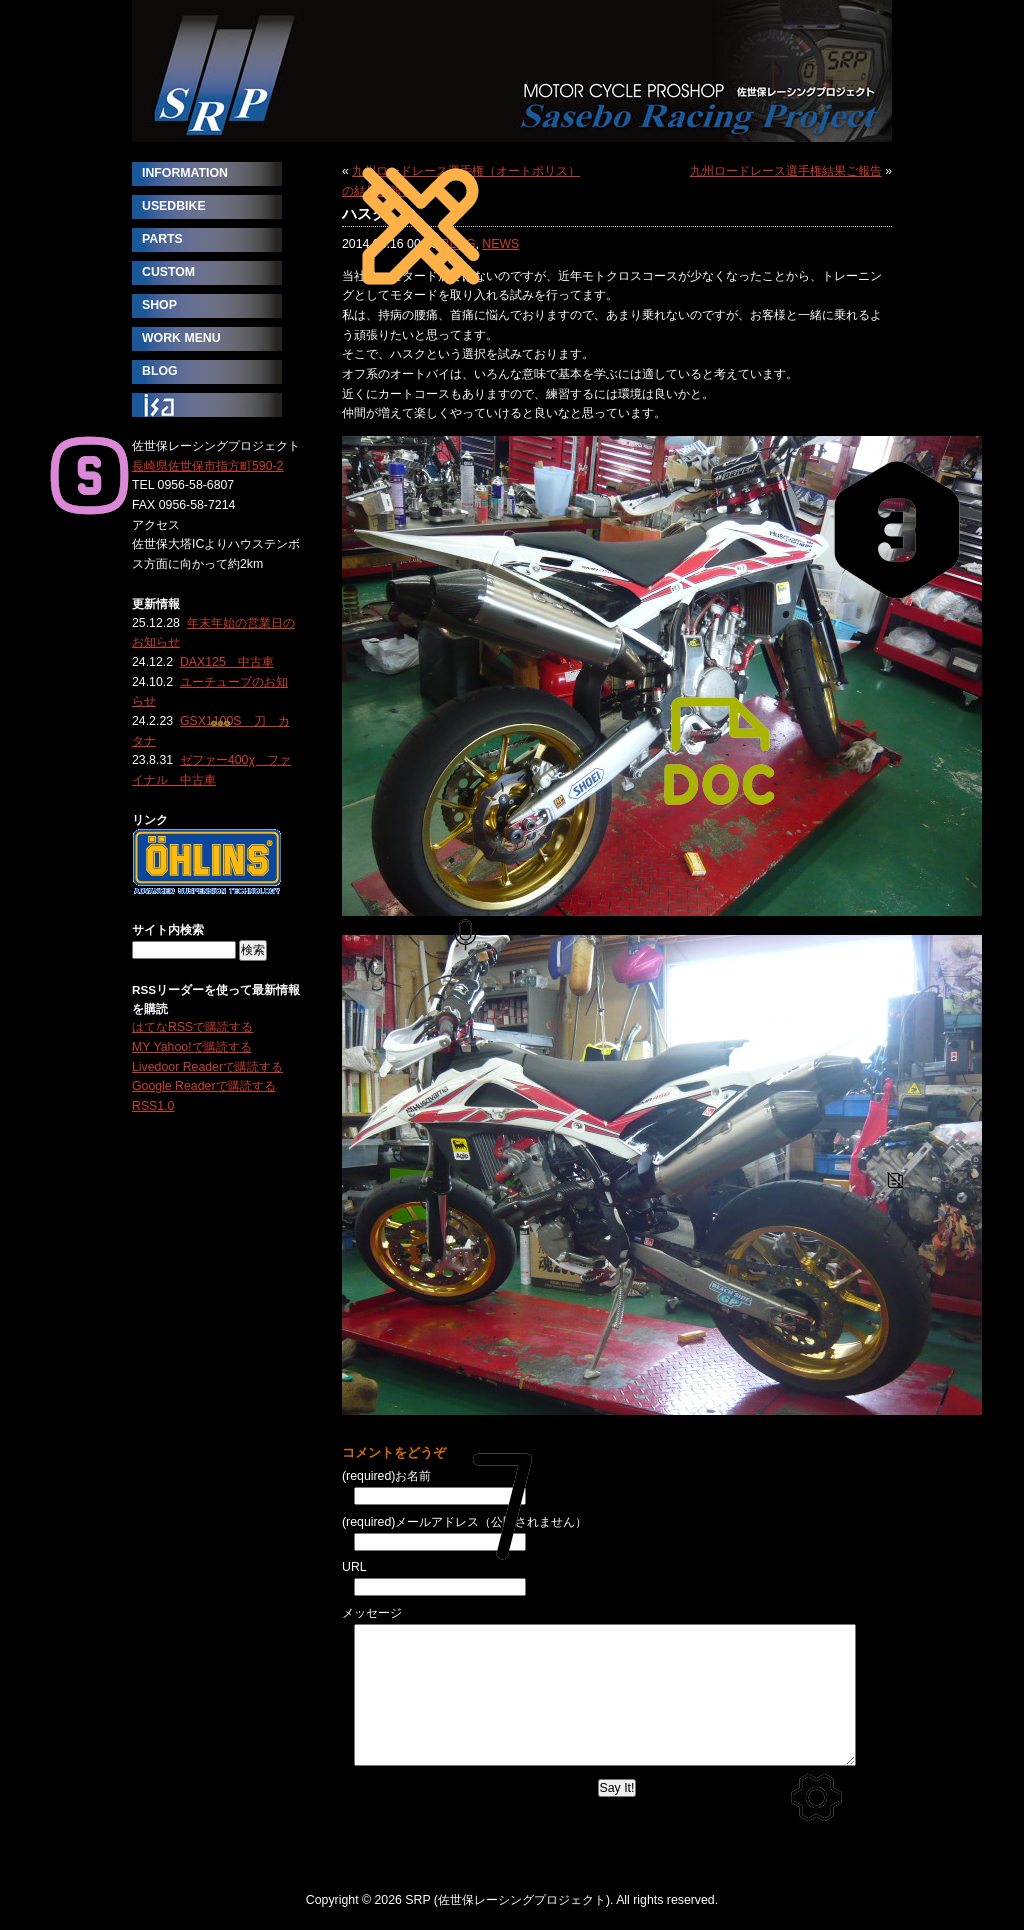  I want to click on open a document file, so click(720, 755).